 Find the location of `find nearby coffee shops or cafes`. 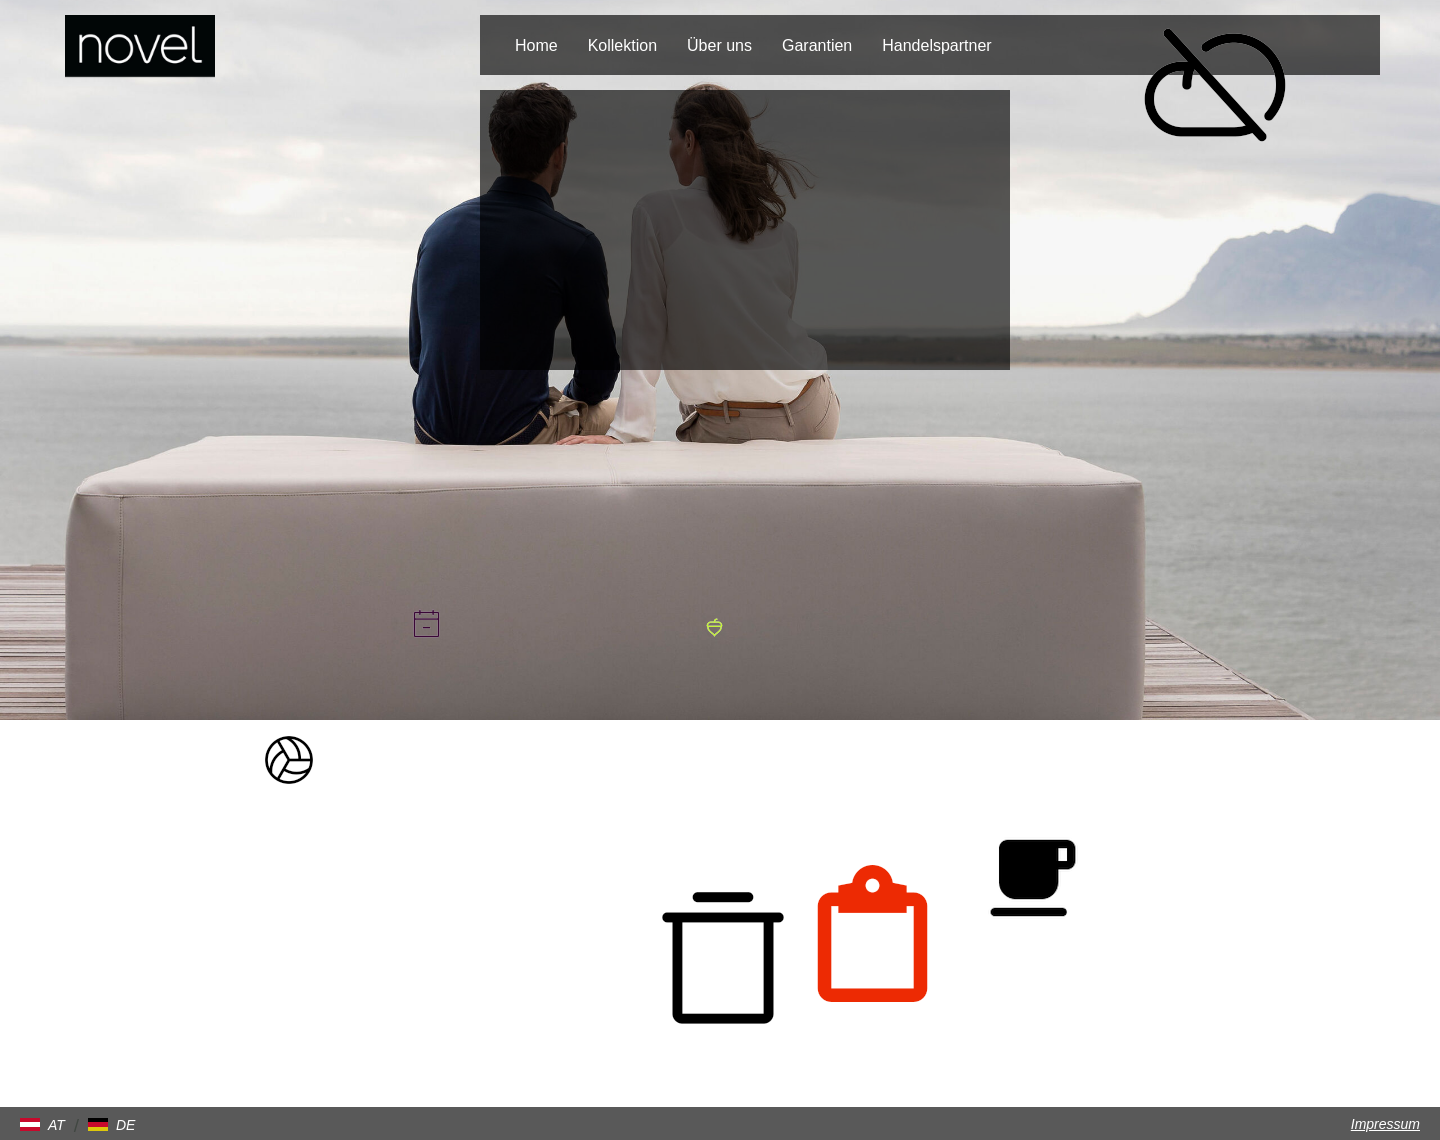

find nearby coffee shops or cafes is located at coordinates (1033, 878).